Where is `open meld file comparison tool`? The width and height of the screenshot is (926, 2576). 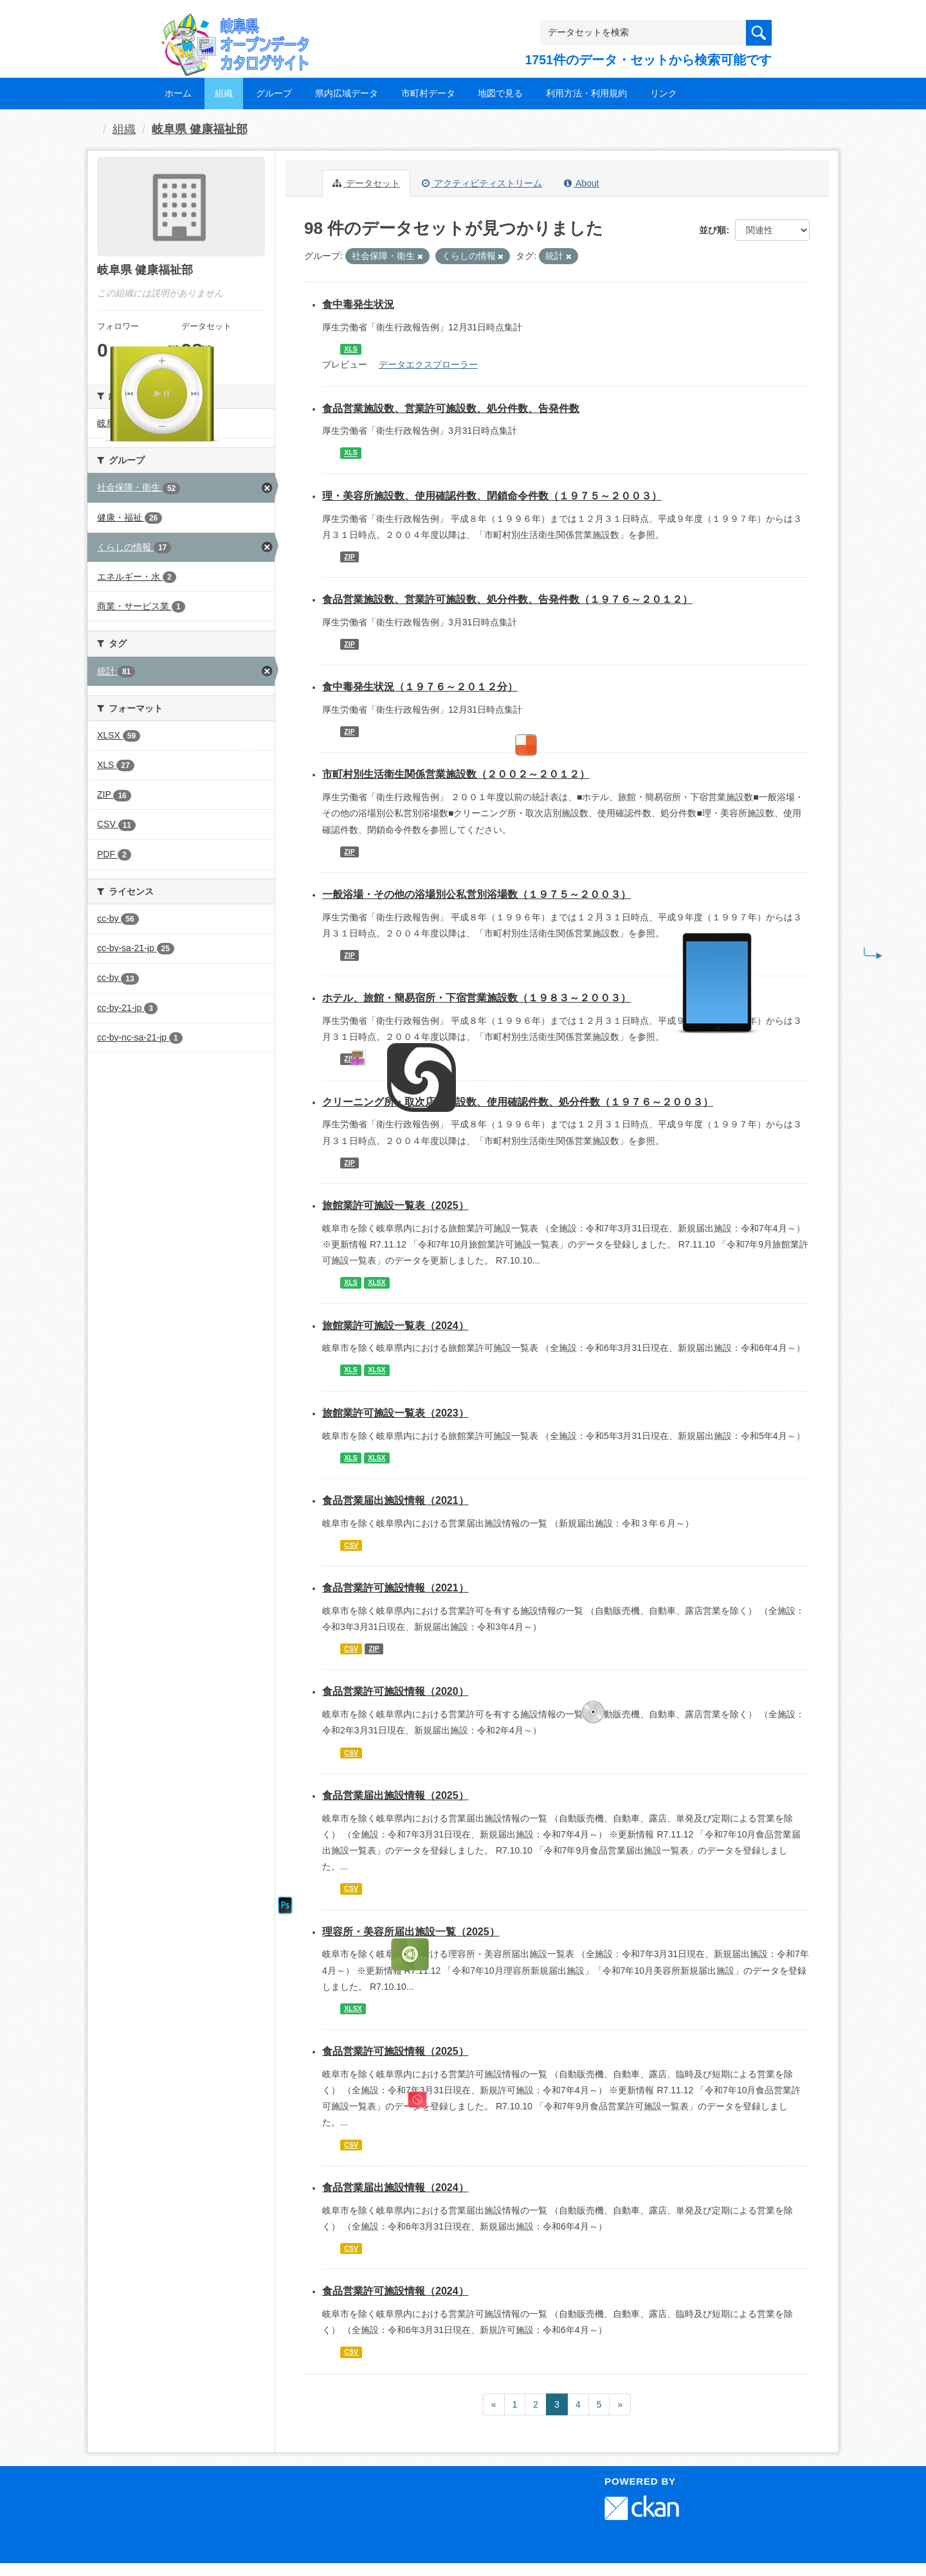 open meld file comparison tool is located at coordinates (421, 1077).